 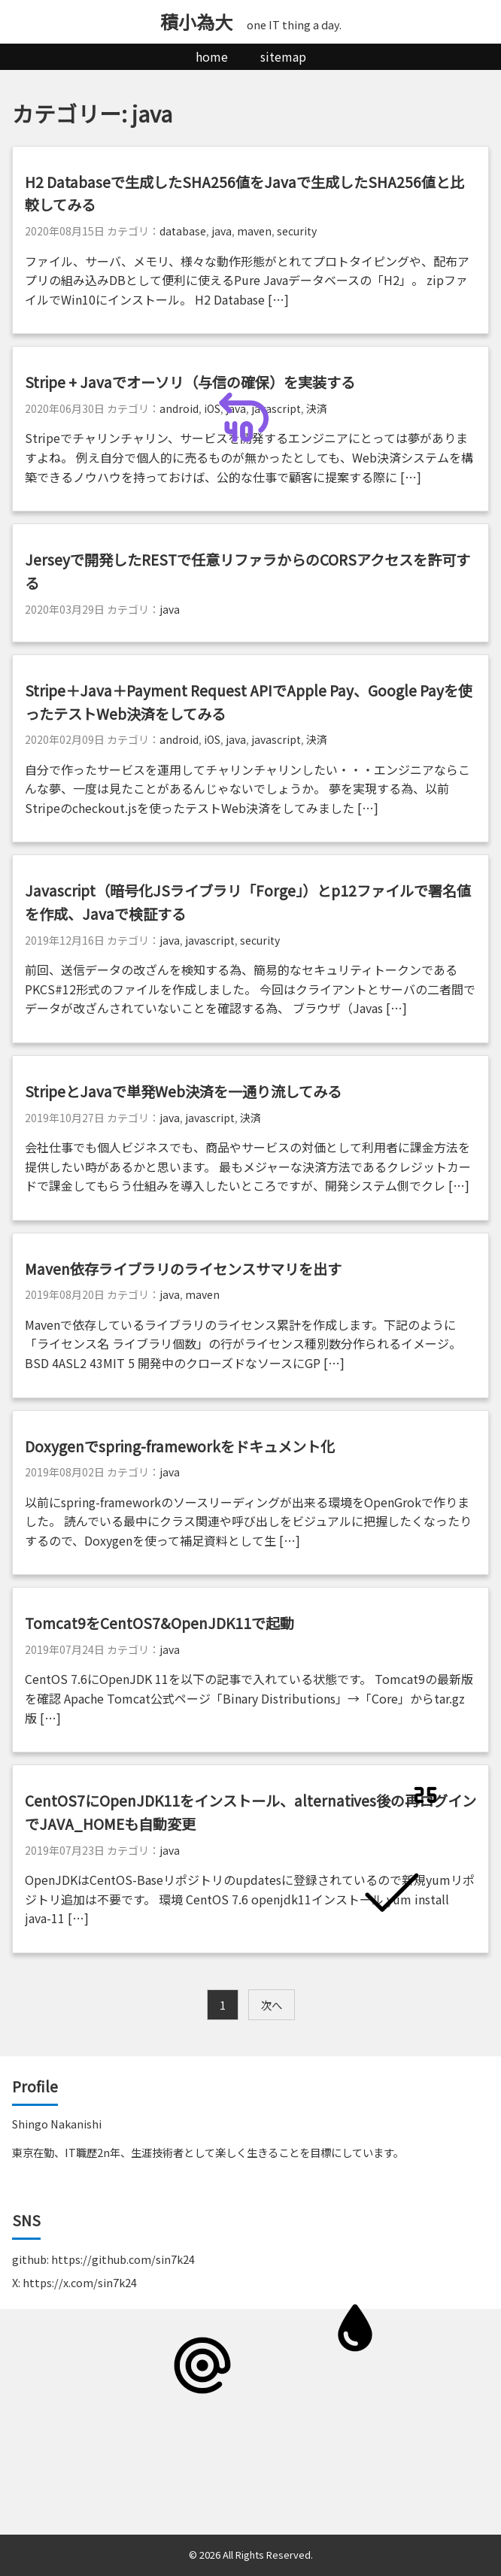 I want to click on adjust water or hydration settings, so click(x=355, y=2329).